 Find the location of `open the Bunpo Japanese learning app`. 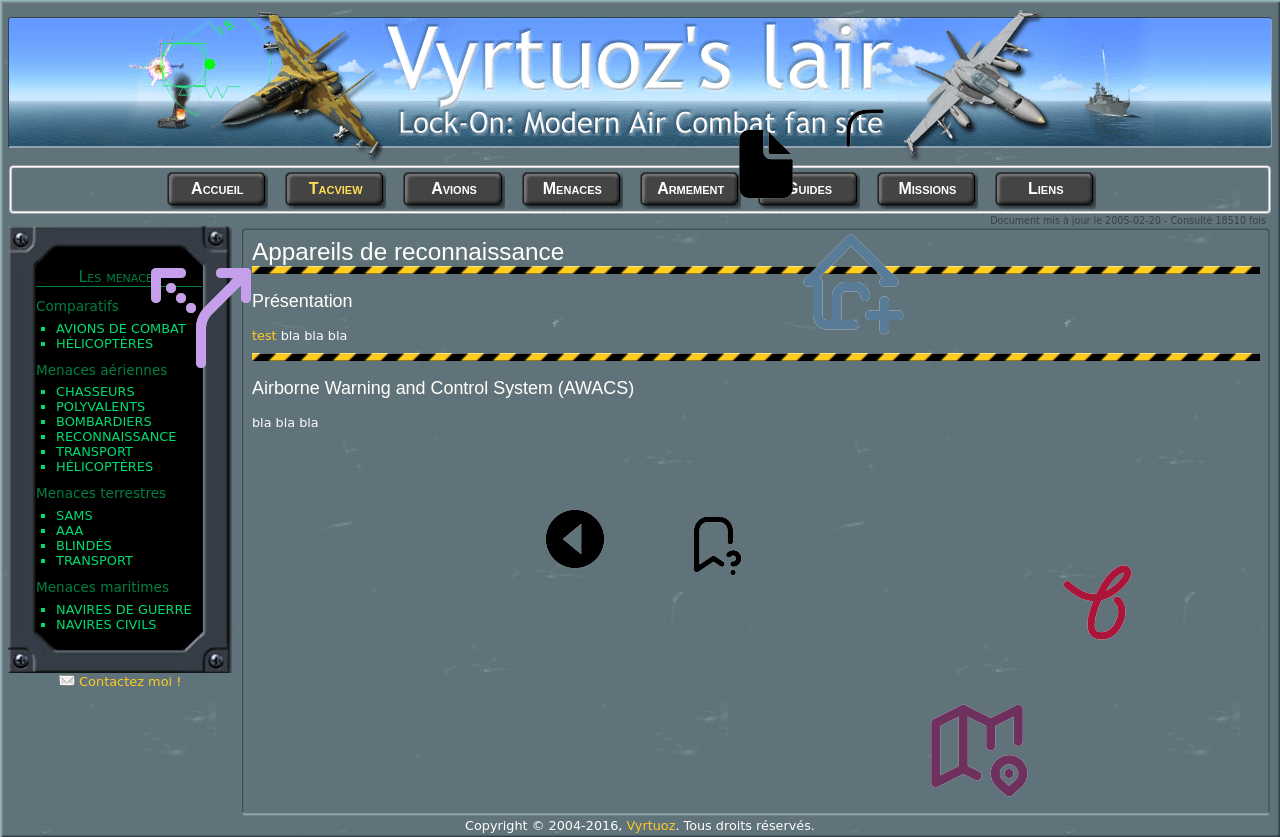

open the Bunpo Japanese learning app is located at coordinates (1097, 602).